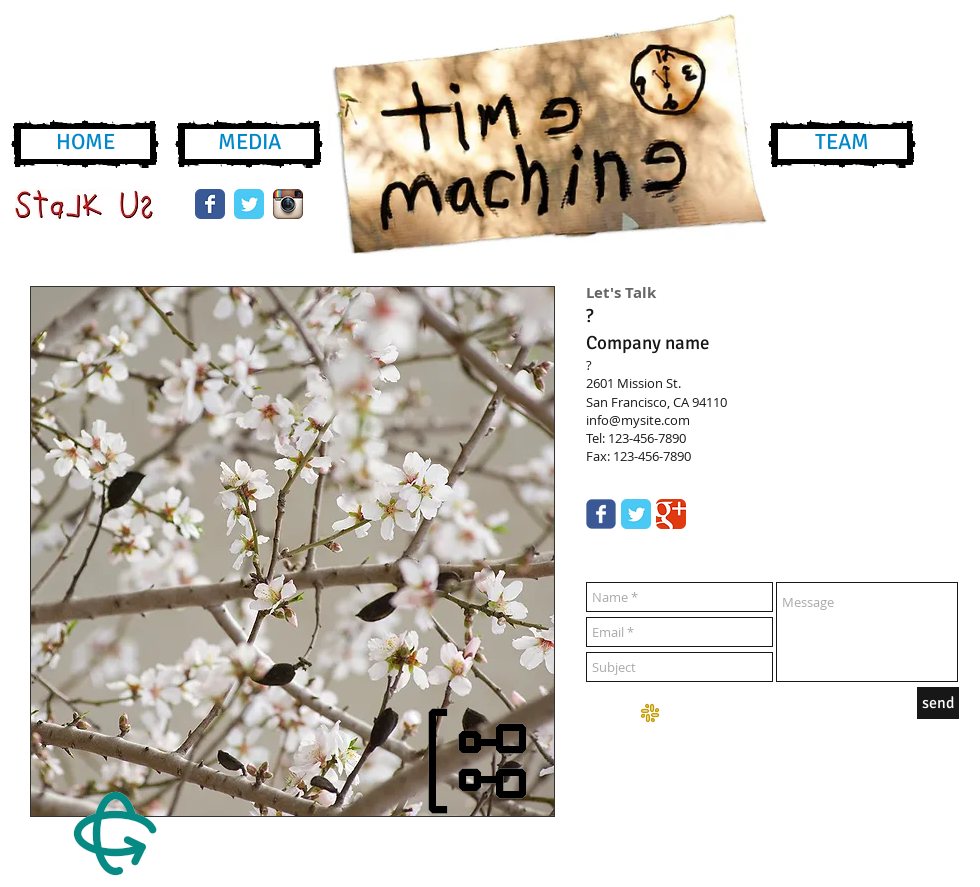 The height and width of the screenshot is (887, 980). I want to click on group code references by their type, so click(481, 761).